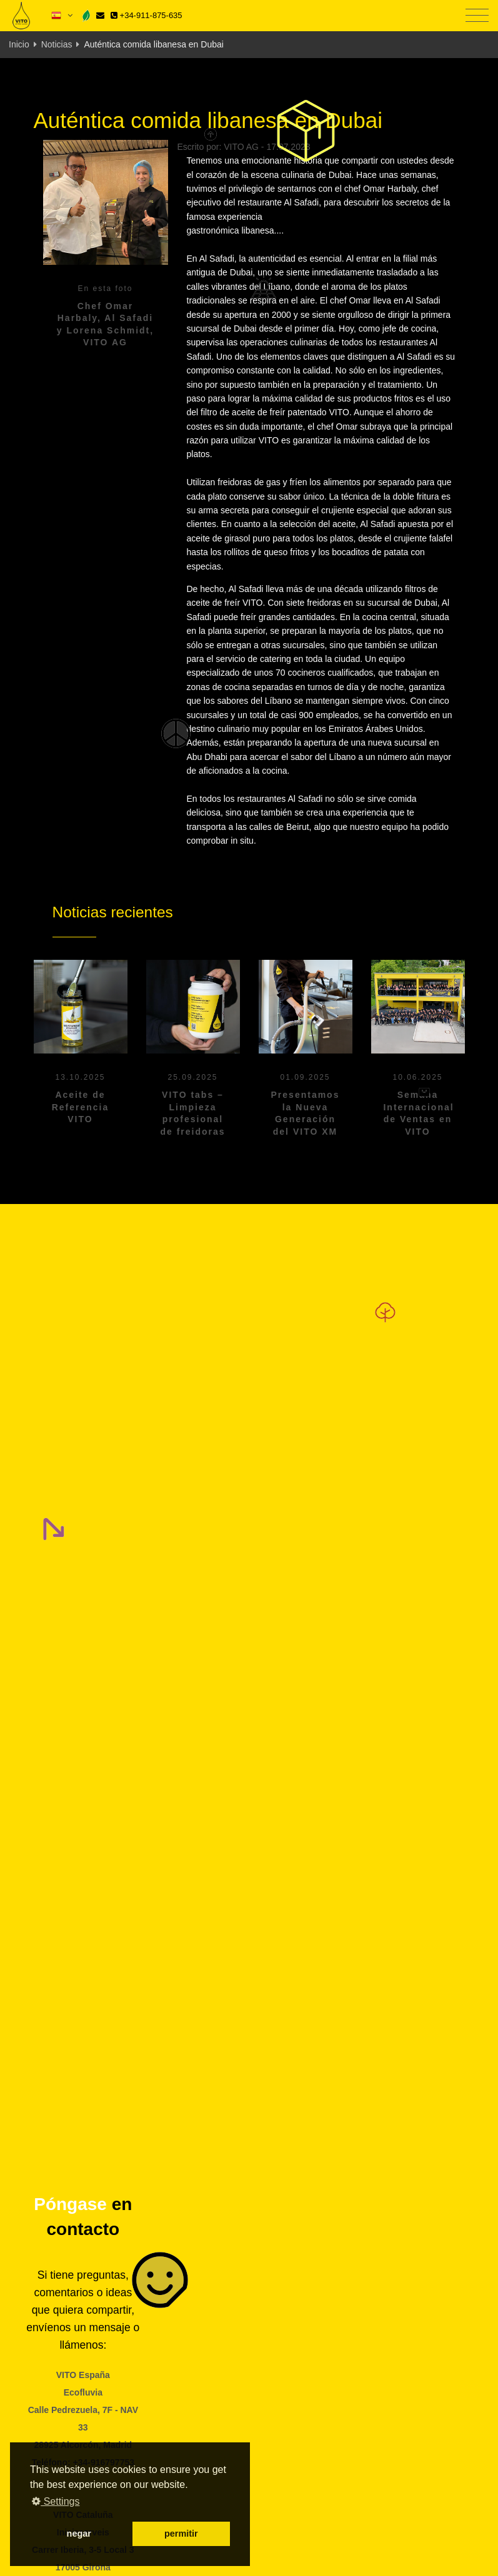 The image size is (498, 2576). I want to click on scroll to top of page, so click(211, 134).